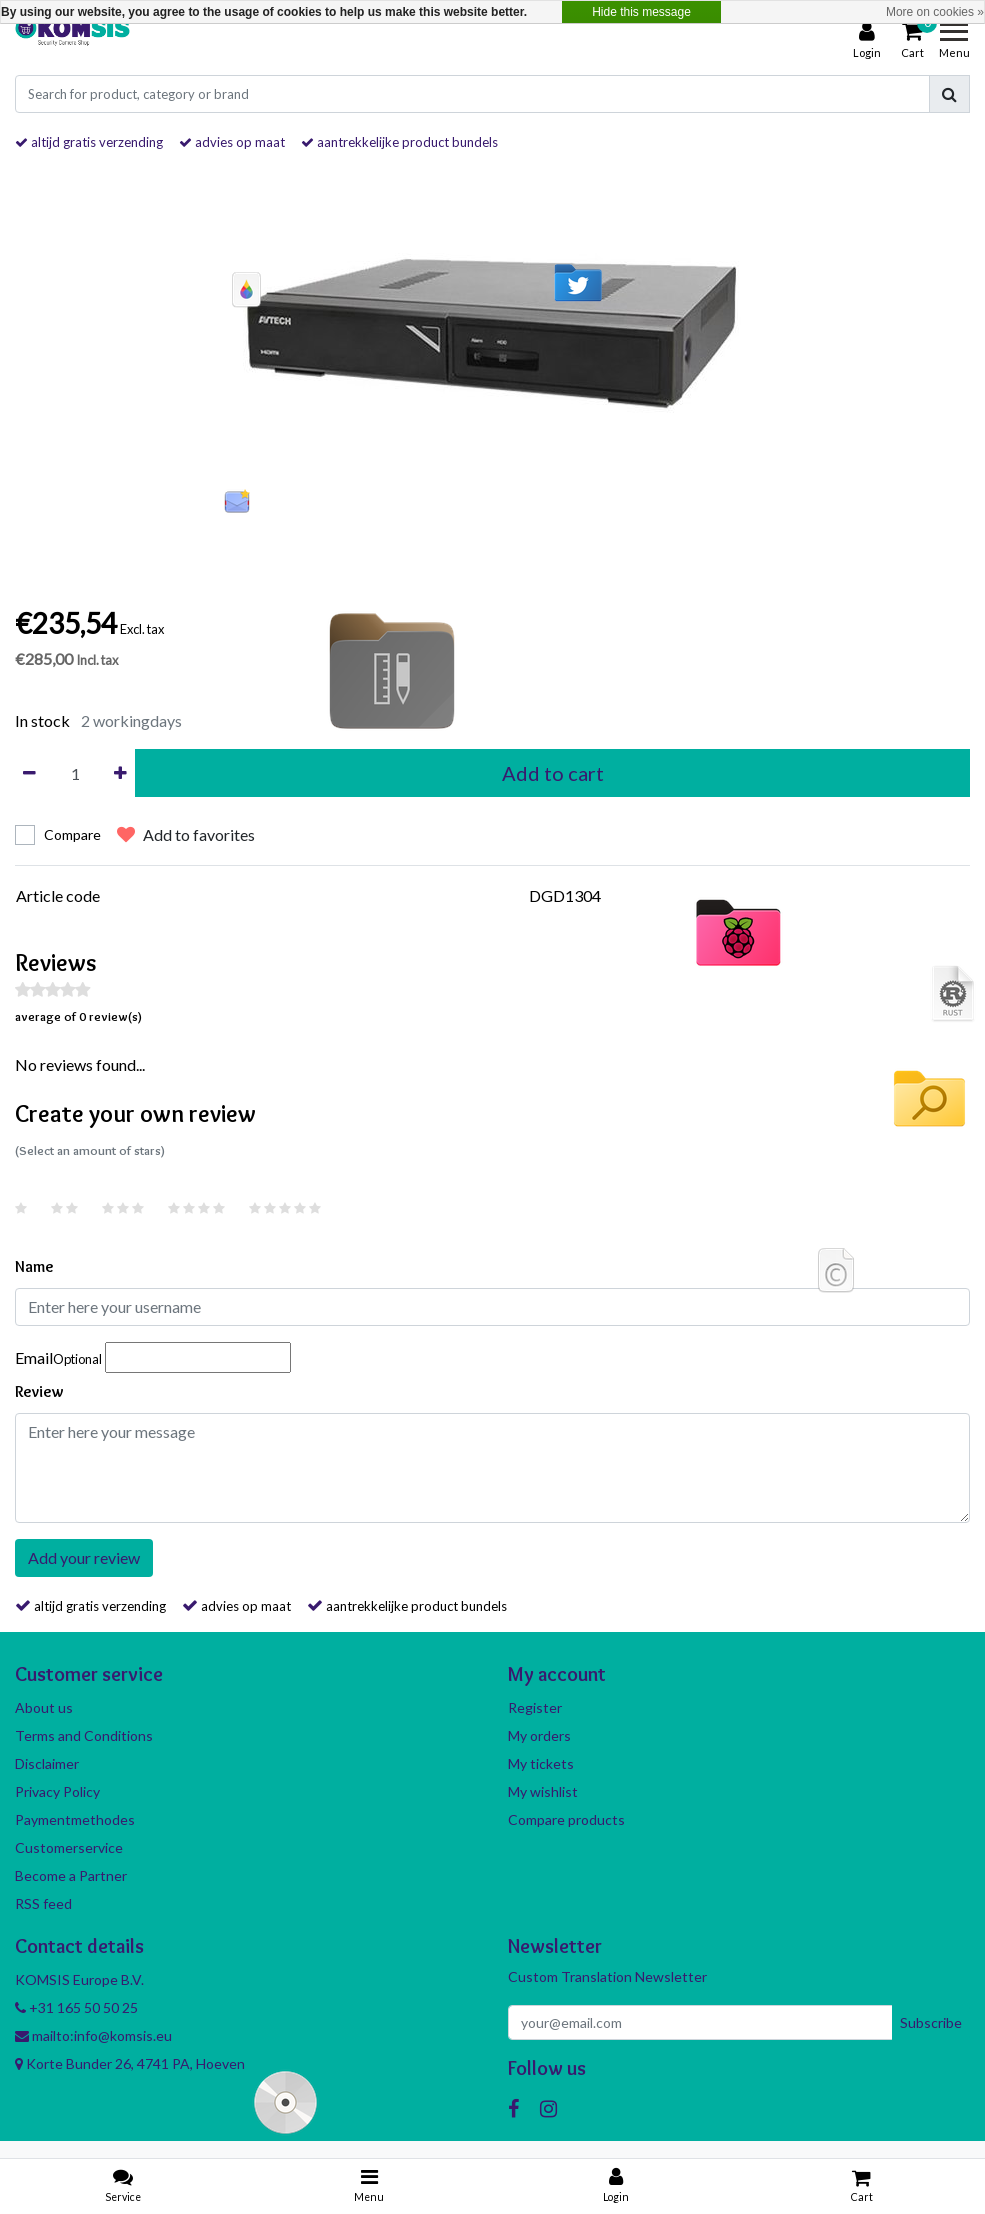 The height and width of the screenshot is (2214, 985). Describe the element at coordinates (738, 935) in the screenshot. I see `open raspberry pi project files` at that location.